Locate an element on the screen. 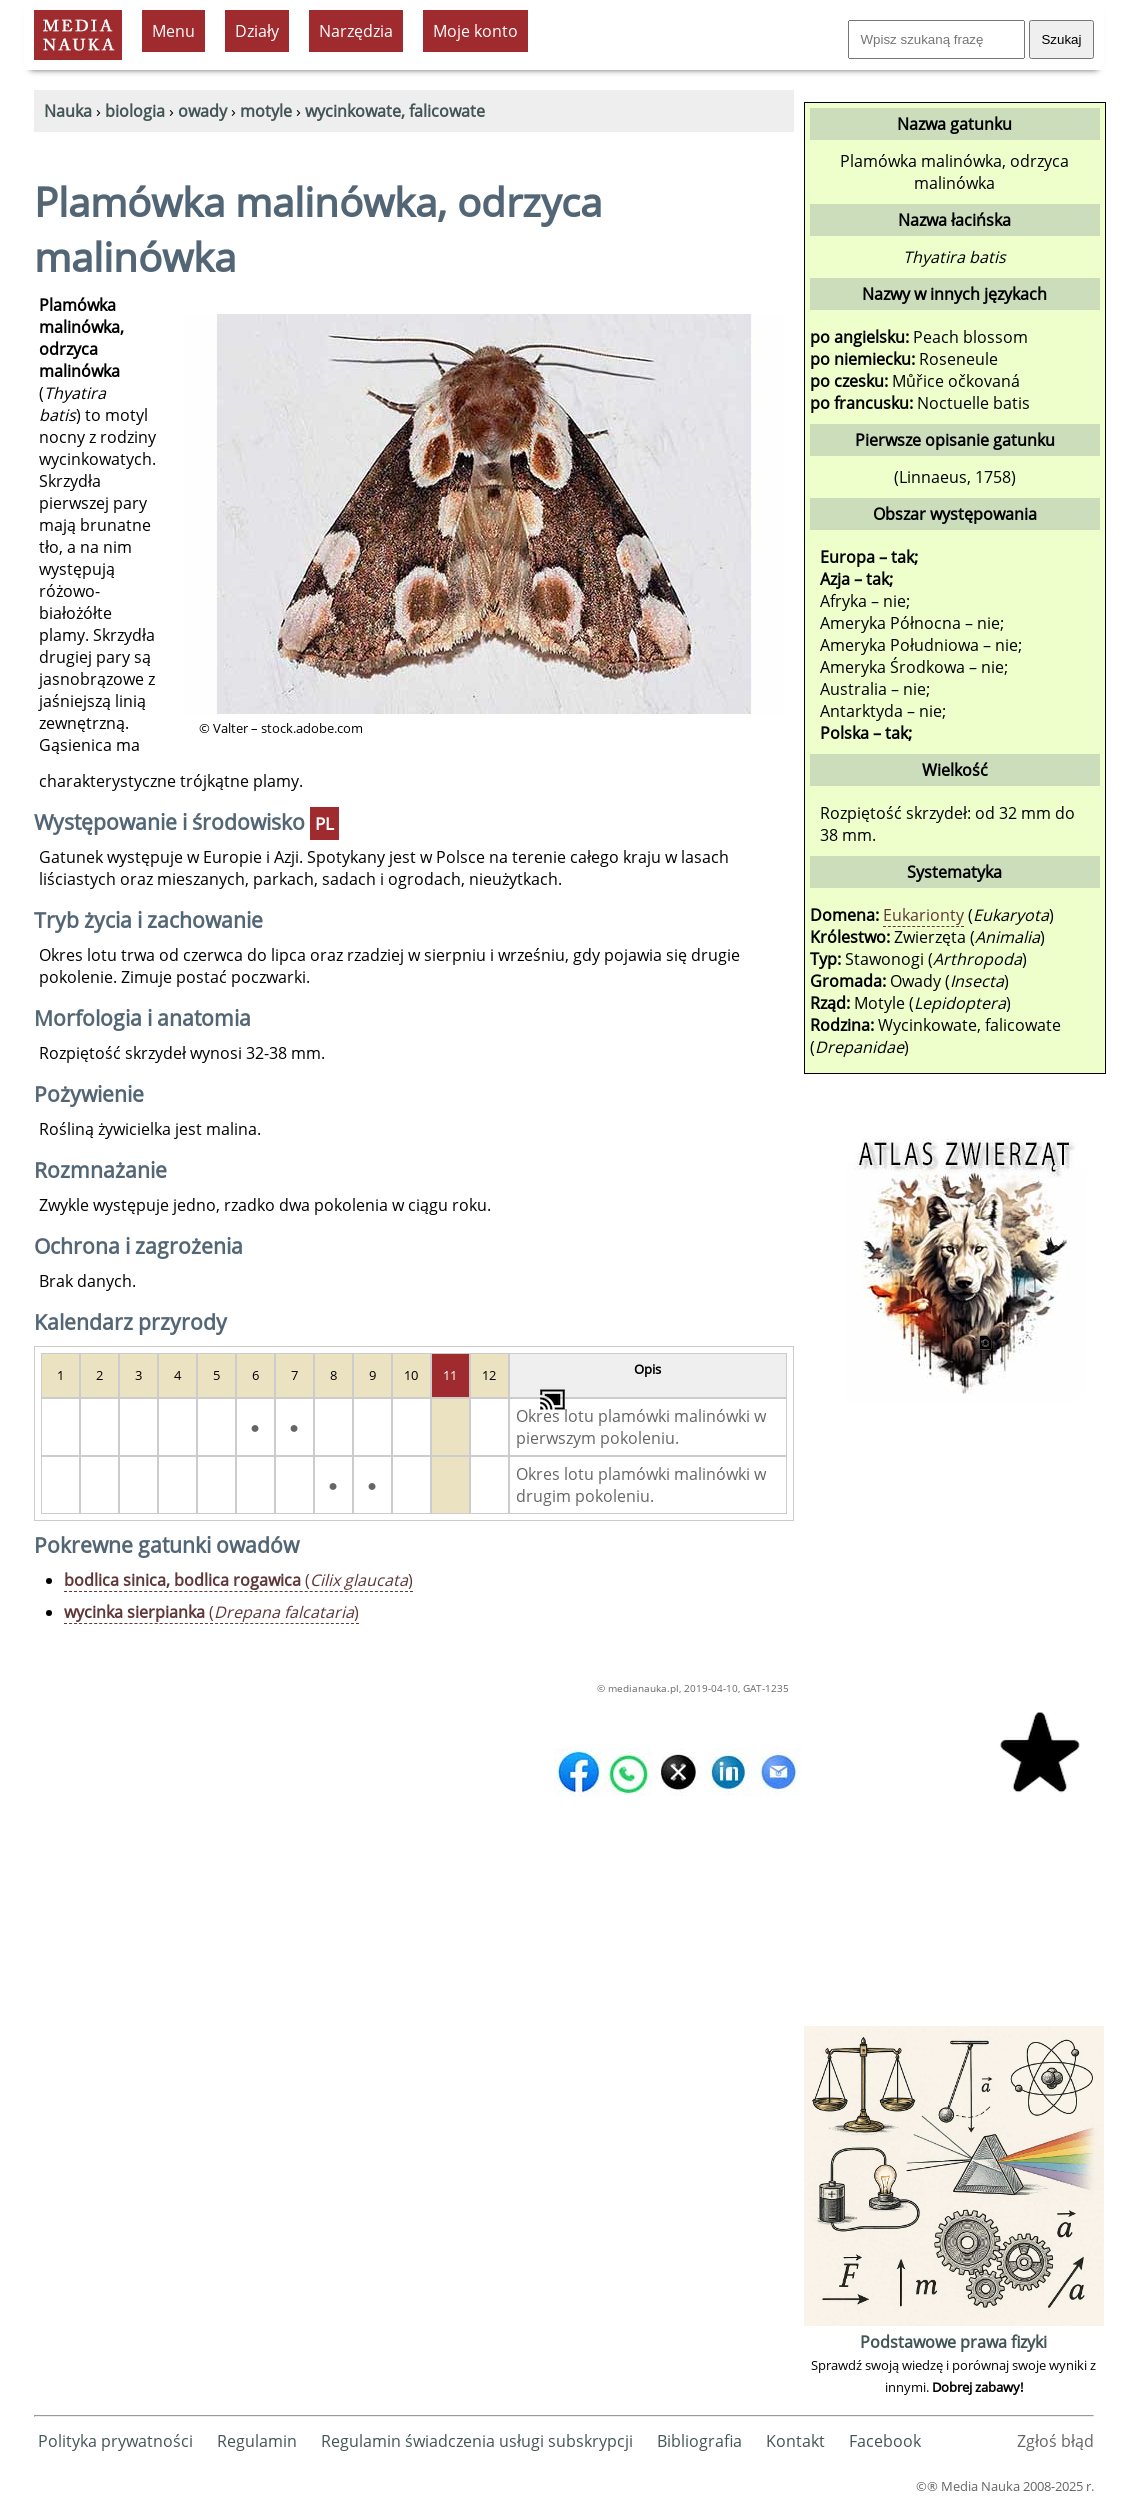 This screenshot has width=1127, height=2505. indicates active casting connection to a display is located at coordinates (552, 1399).